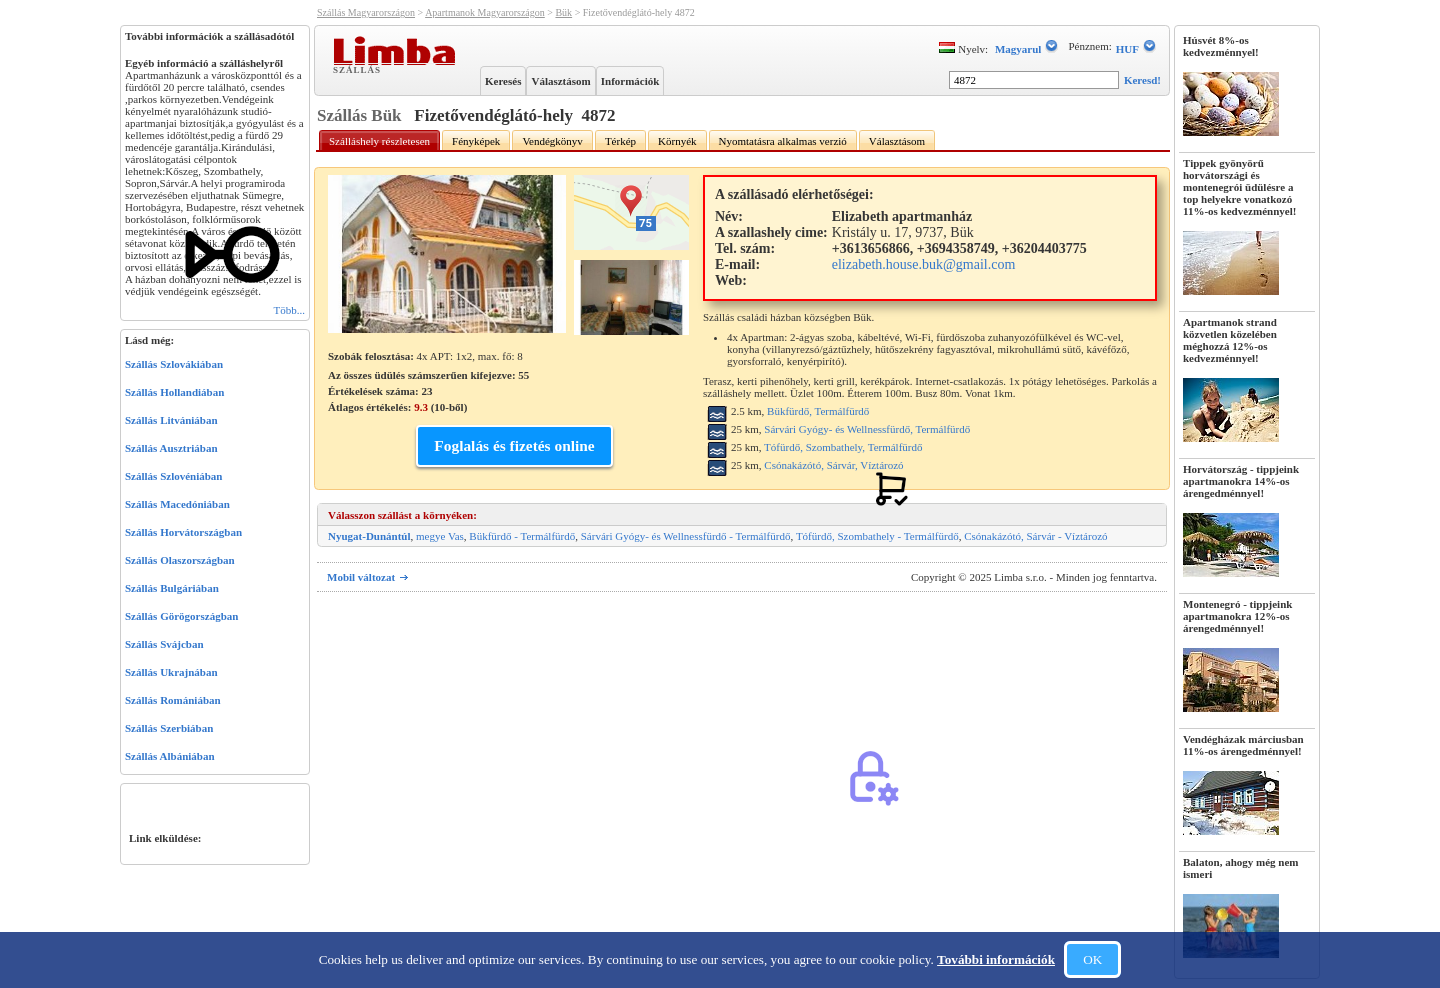 The image size is (1440, 988). What do you see at coordinates (232, 254) in the screenshot?
I see `select third gender or non-binary option` at bounding box center [232, 254].